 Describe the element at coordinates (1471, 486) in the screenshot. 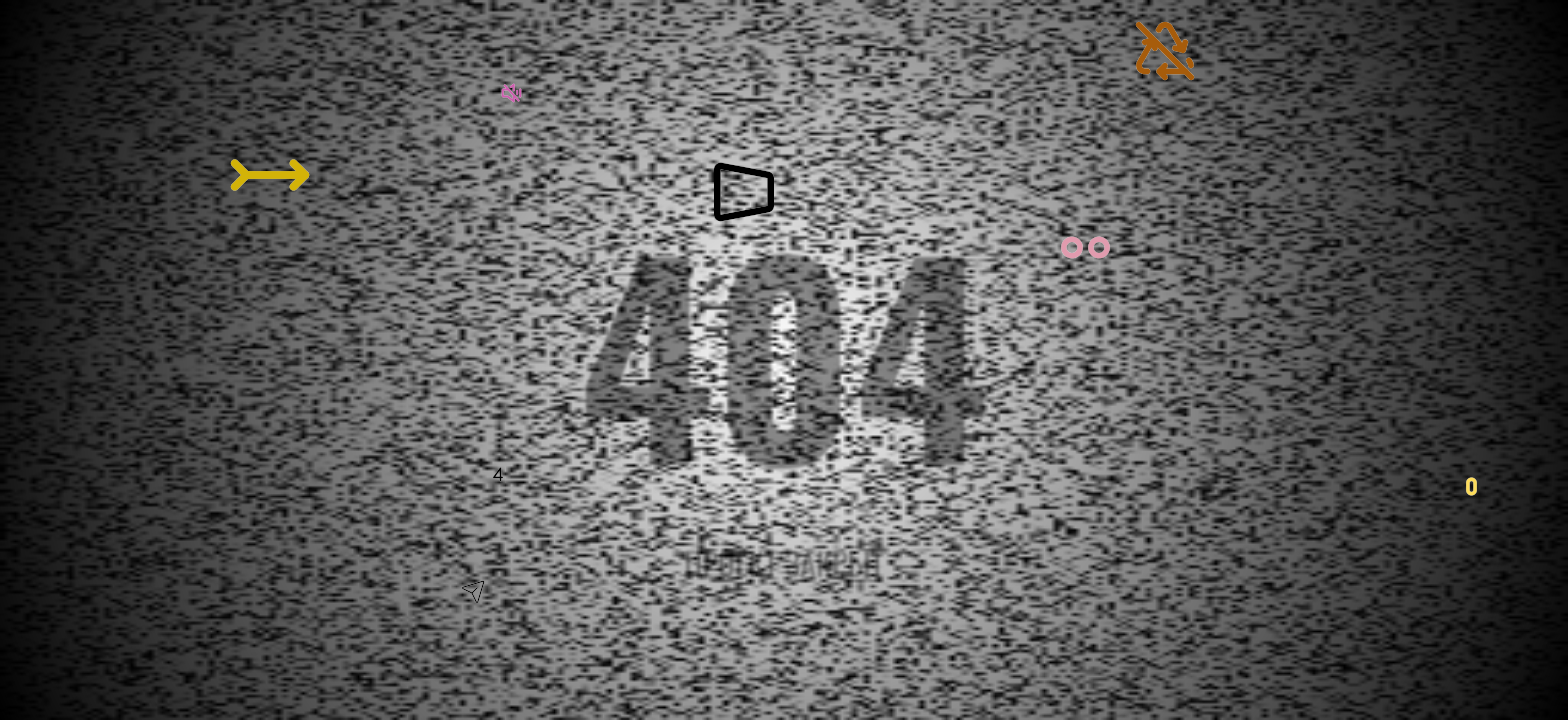

I see `indicates zero items or empty count` at that location.